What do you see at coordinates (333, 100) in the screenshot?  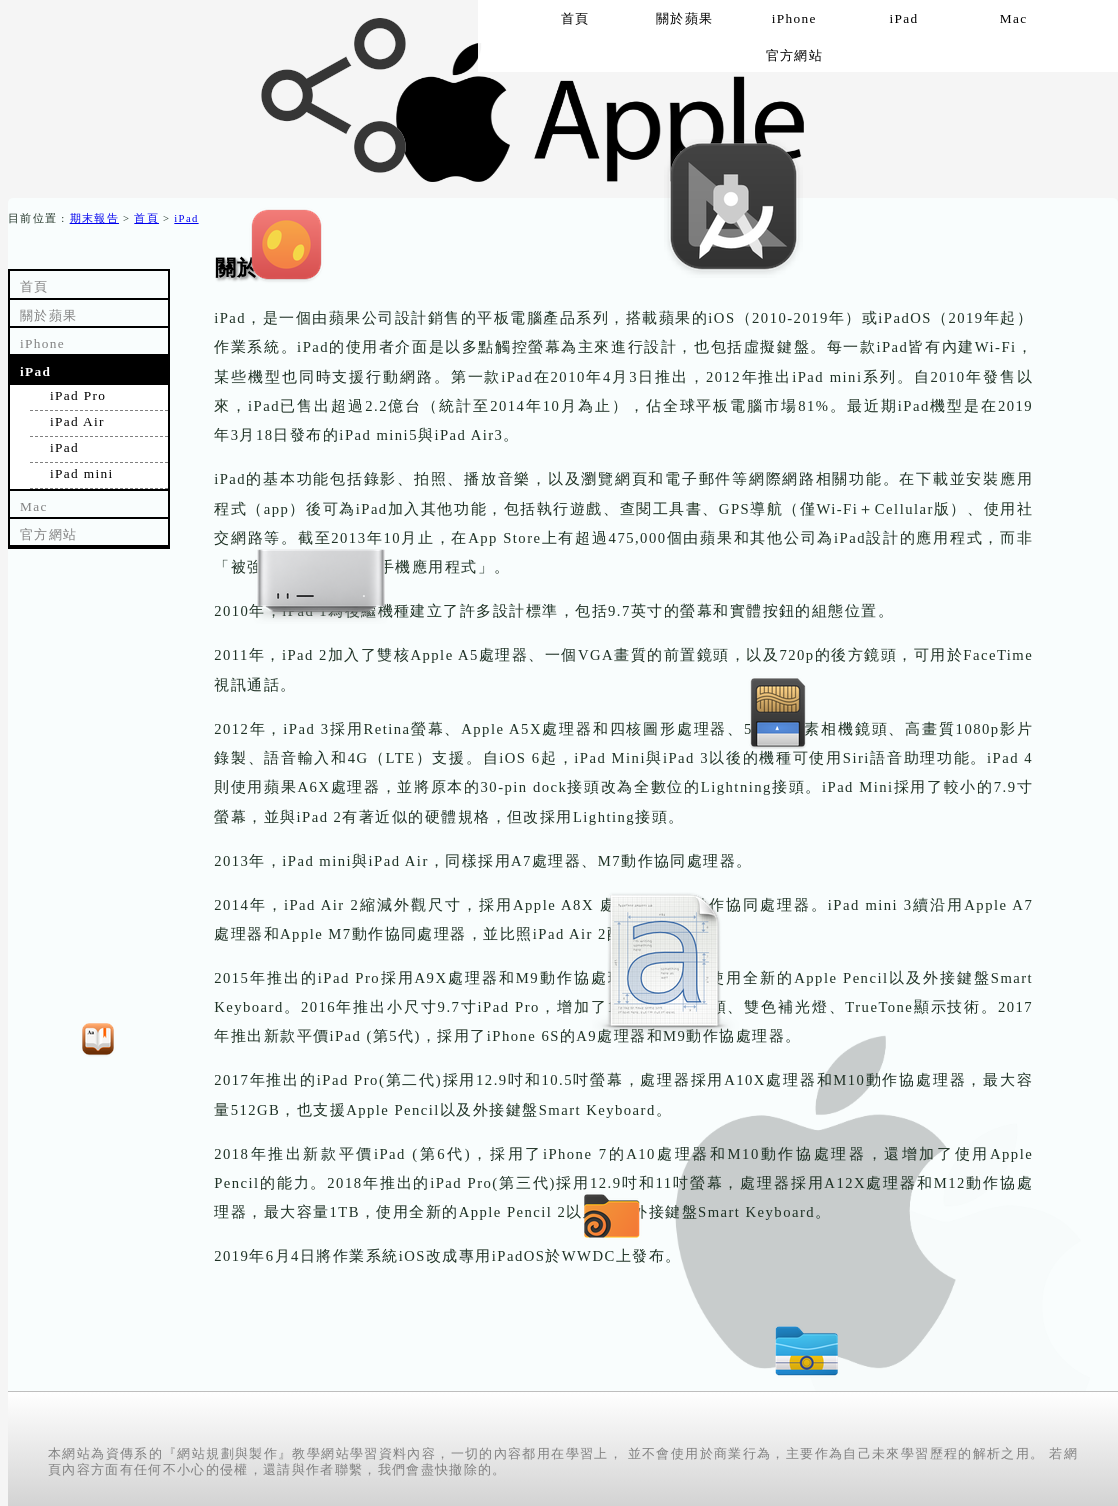 I see `access screen sharing or remote desktop settings` at bounding box center [333, 100].